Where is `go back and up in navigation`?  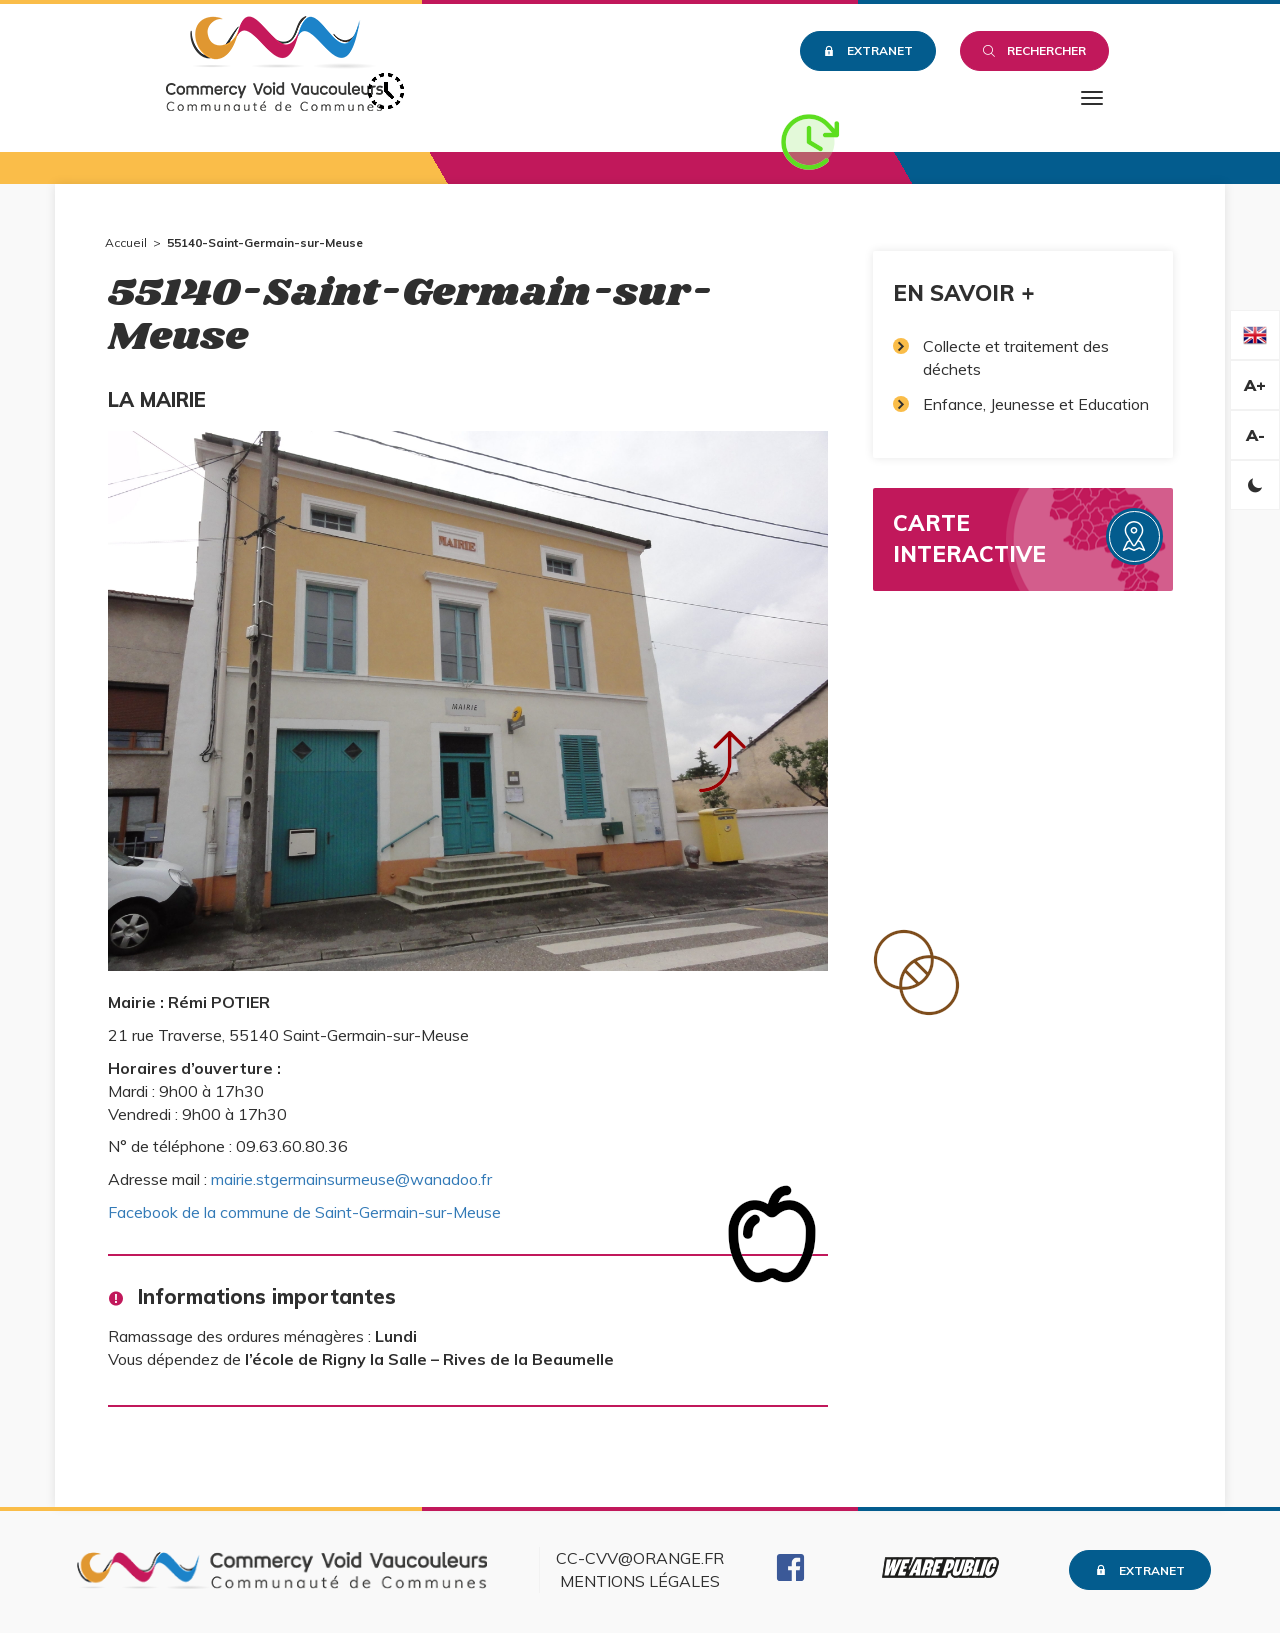 go back and up in navigation is located at coordinates (722, 761).